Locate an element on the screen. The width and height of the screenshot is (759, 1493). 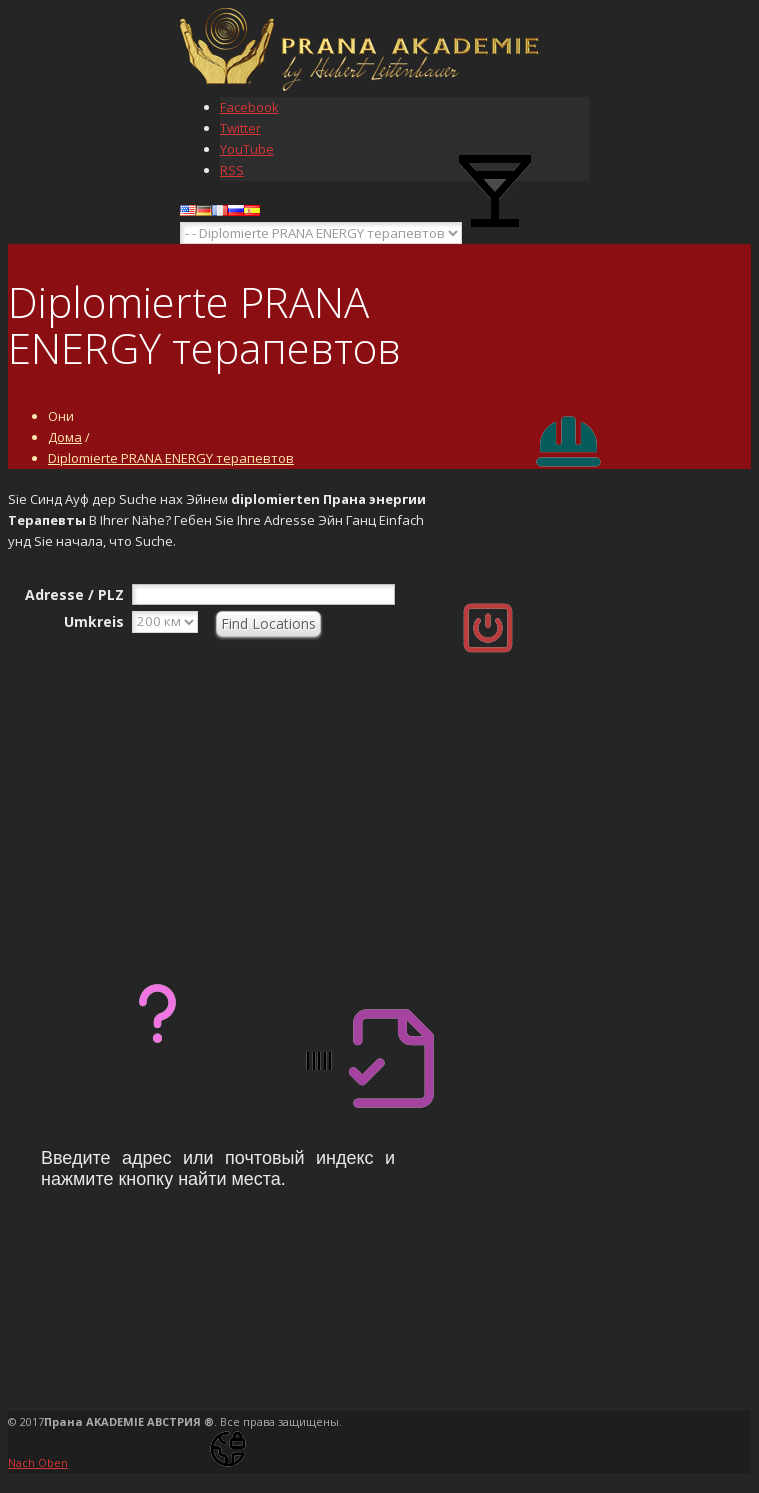
find nearby bars or nightlife is located at coordinates (495, 191).